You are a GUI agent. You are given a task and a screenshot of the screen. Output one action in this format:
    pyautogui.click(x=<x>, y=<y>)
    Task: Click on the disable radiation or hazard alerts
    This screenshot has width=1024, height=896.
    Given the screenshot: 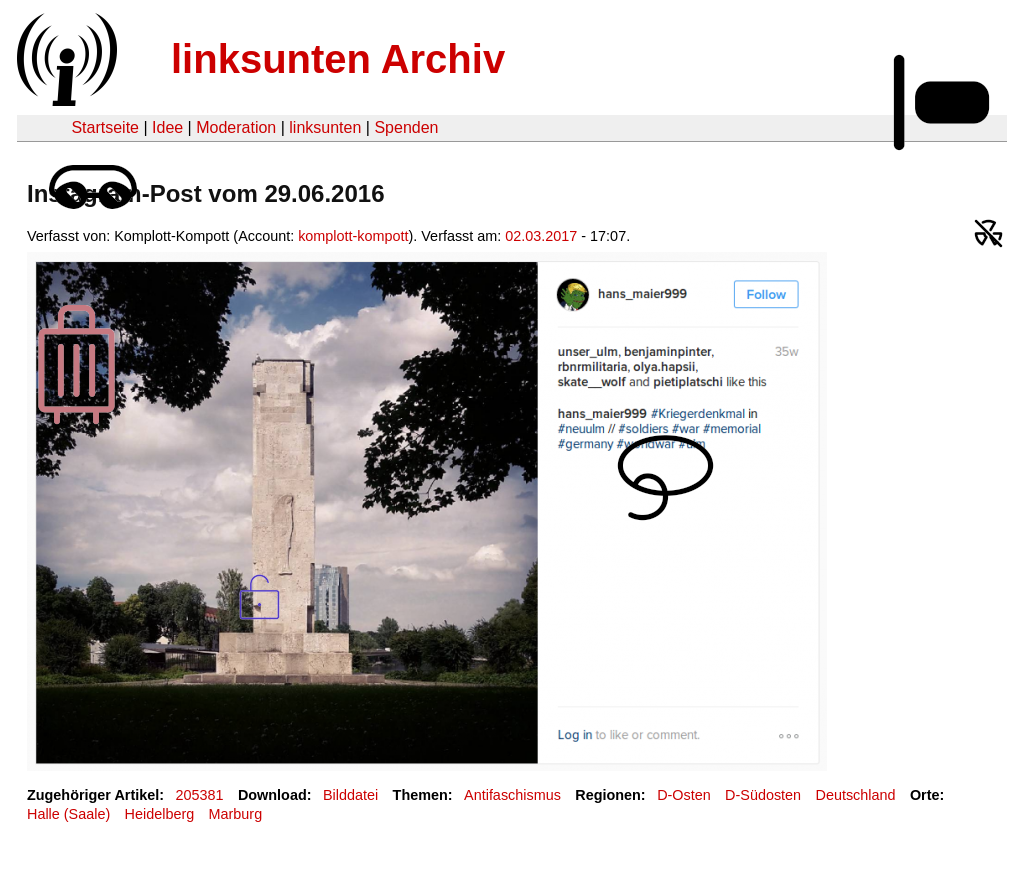 What is the action you would take?
    pyautogui.click(x=988, y=233)
    